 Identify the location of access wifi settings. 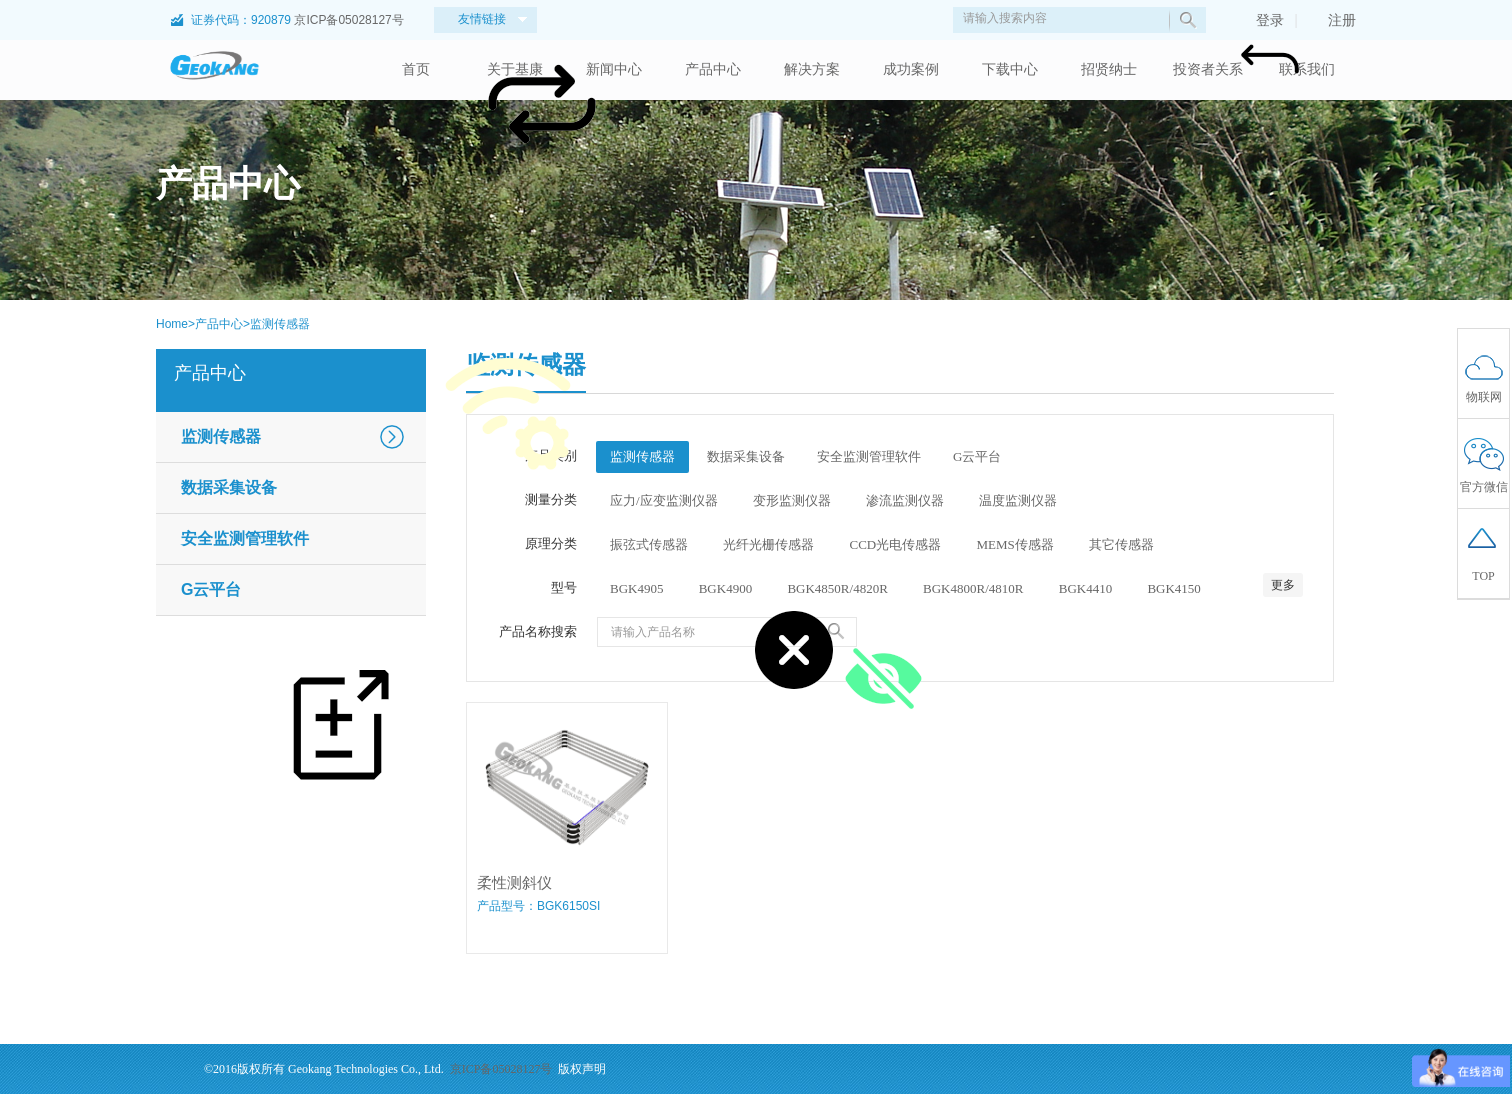
(508, 409).